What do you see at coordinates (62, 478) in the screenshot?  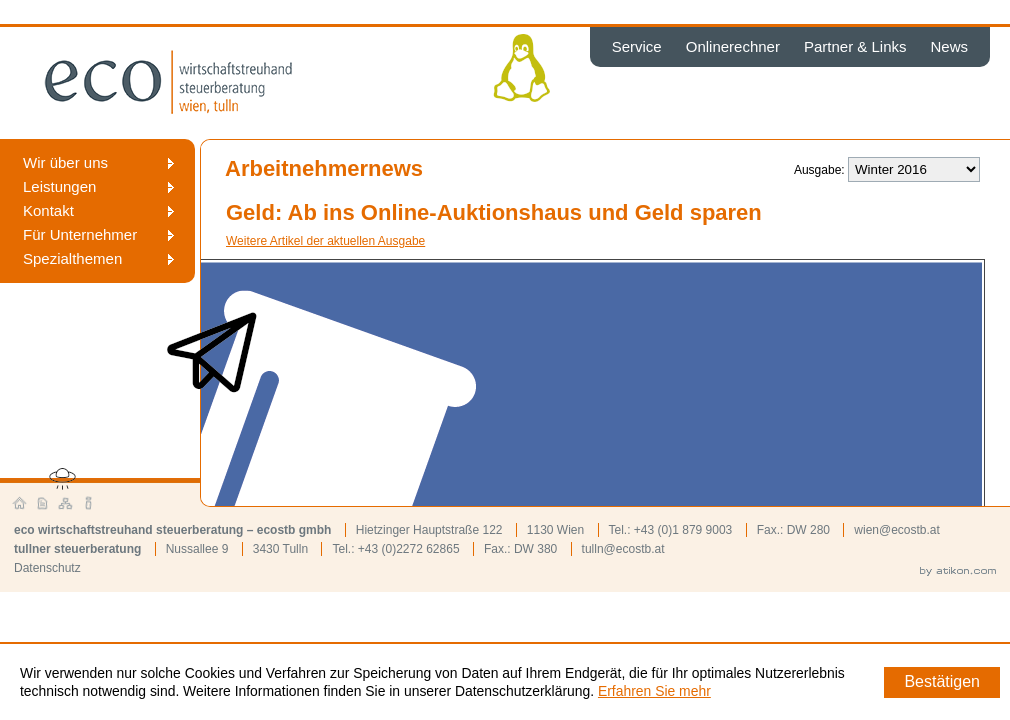 I see `access sci-fi or space-themed content` at bounding box center [62, 478].